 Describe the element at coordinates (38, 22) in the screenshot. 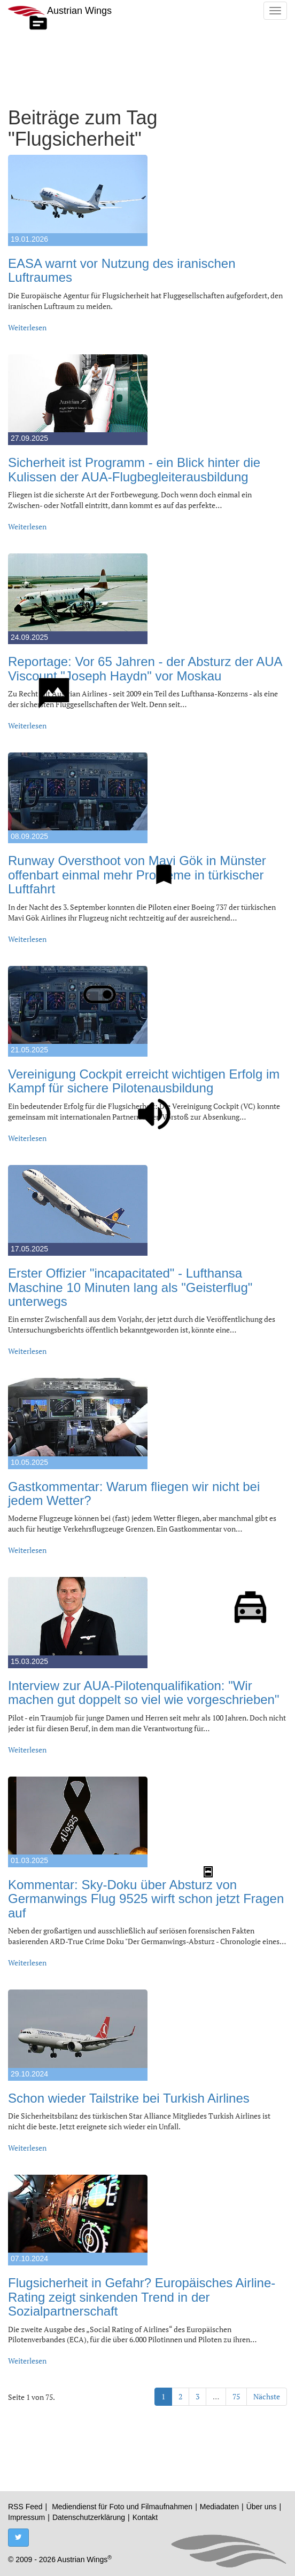

I see `access source files or documents` at that location.